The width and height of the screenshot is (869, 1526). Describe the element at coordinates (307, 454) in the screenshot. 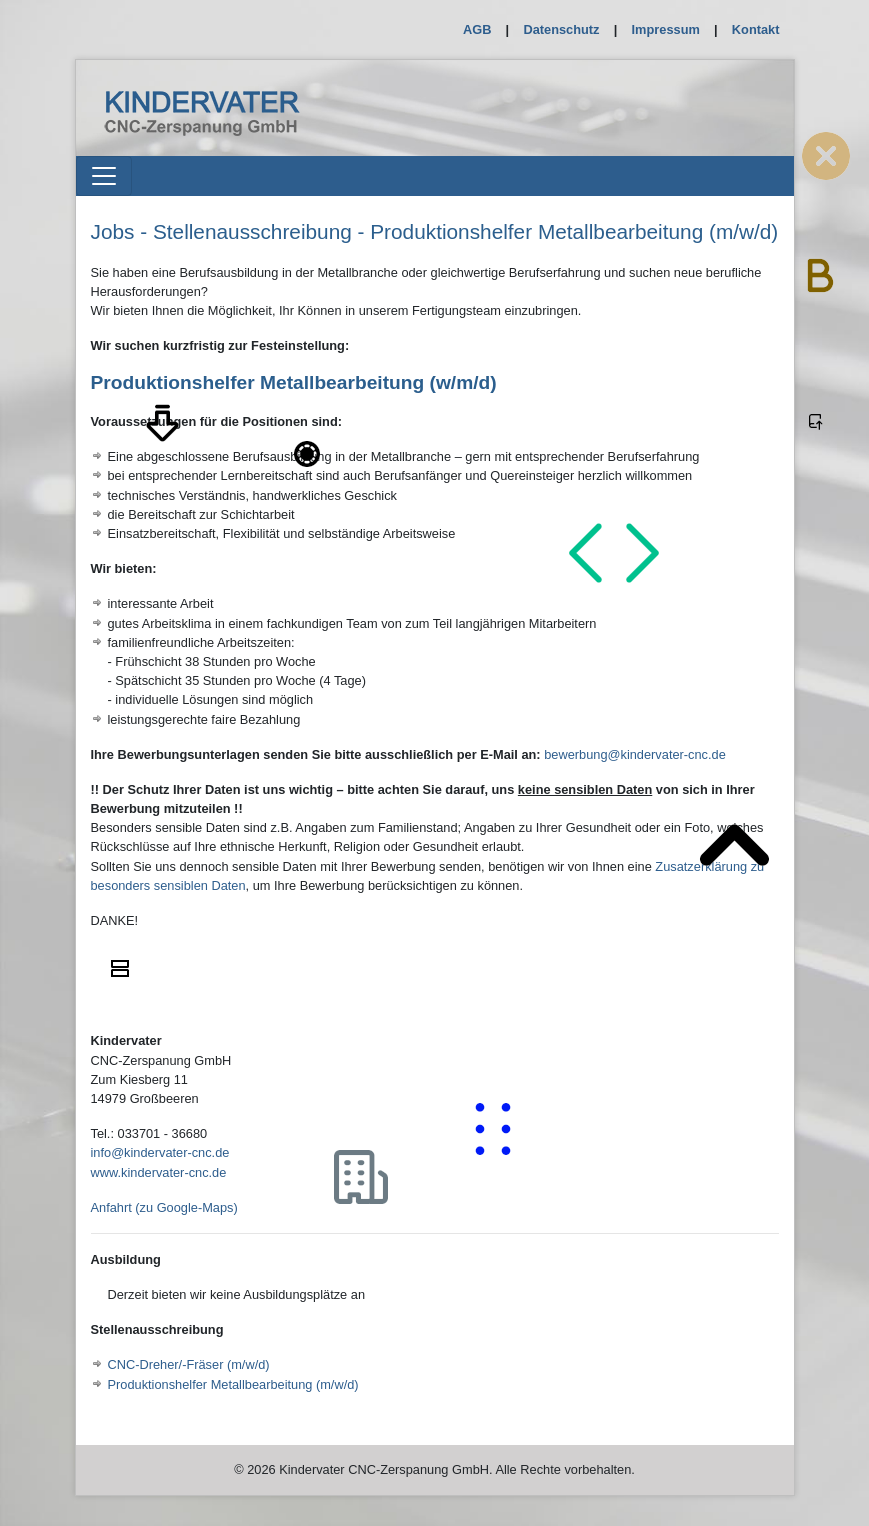

I see `draft issue in your activity feed` at that location.